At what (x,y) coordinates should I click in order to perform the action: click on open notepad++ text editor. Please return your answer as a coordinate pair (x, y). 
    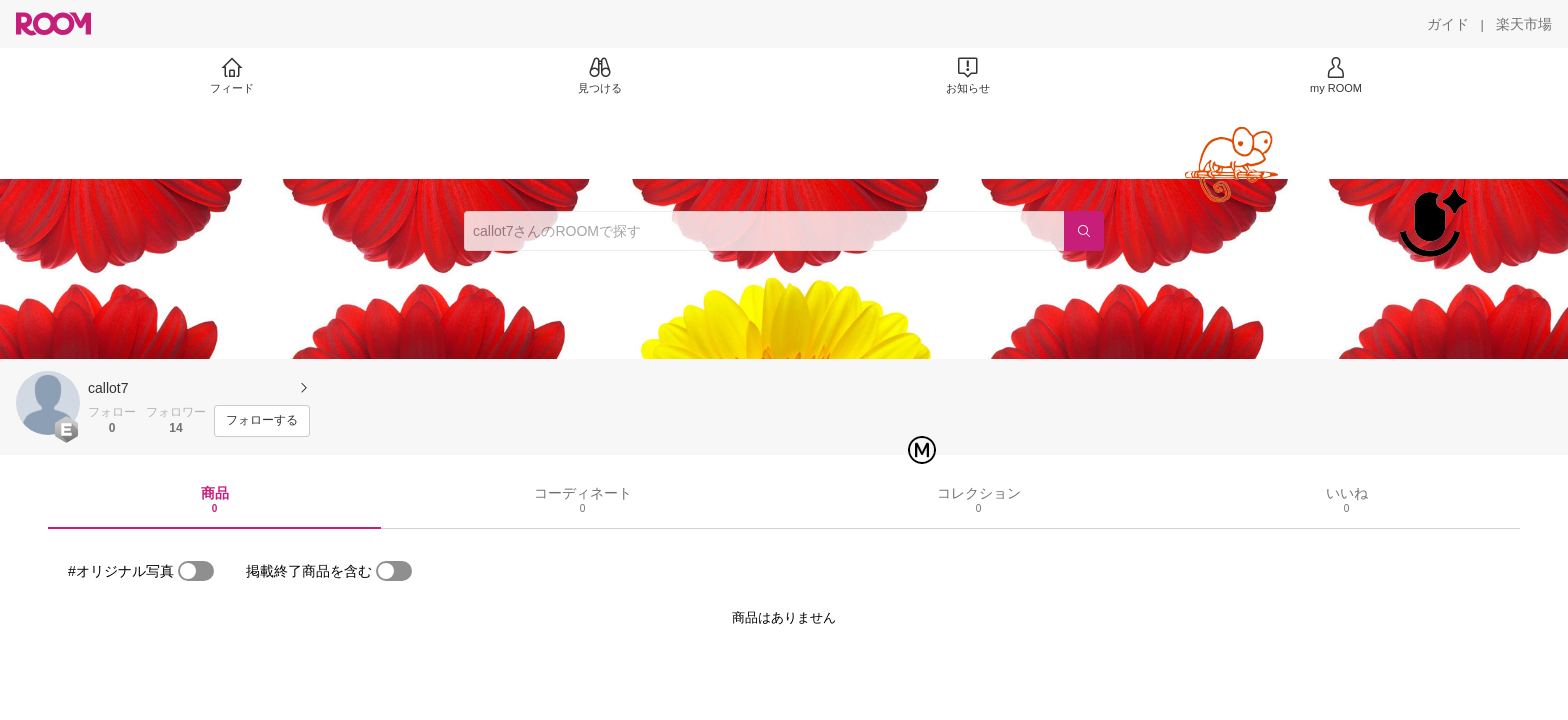
    Looking at the image, I should click on (1231, 164).